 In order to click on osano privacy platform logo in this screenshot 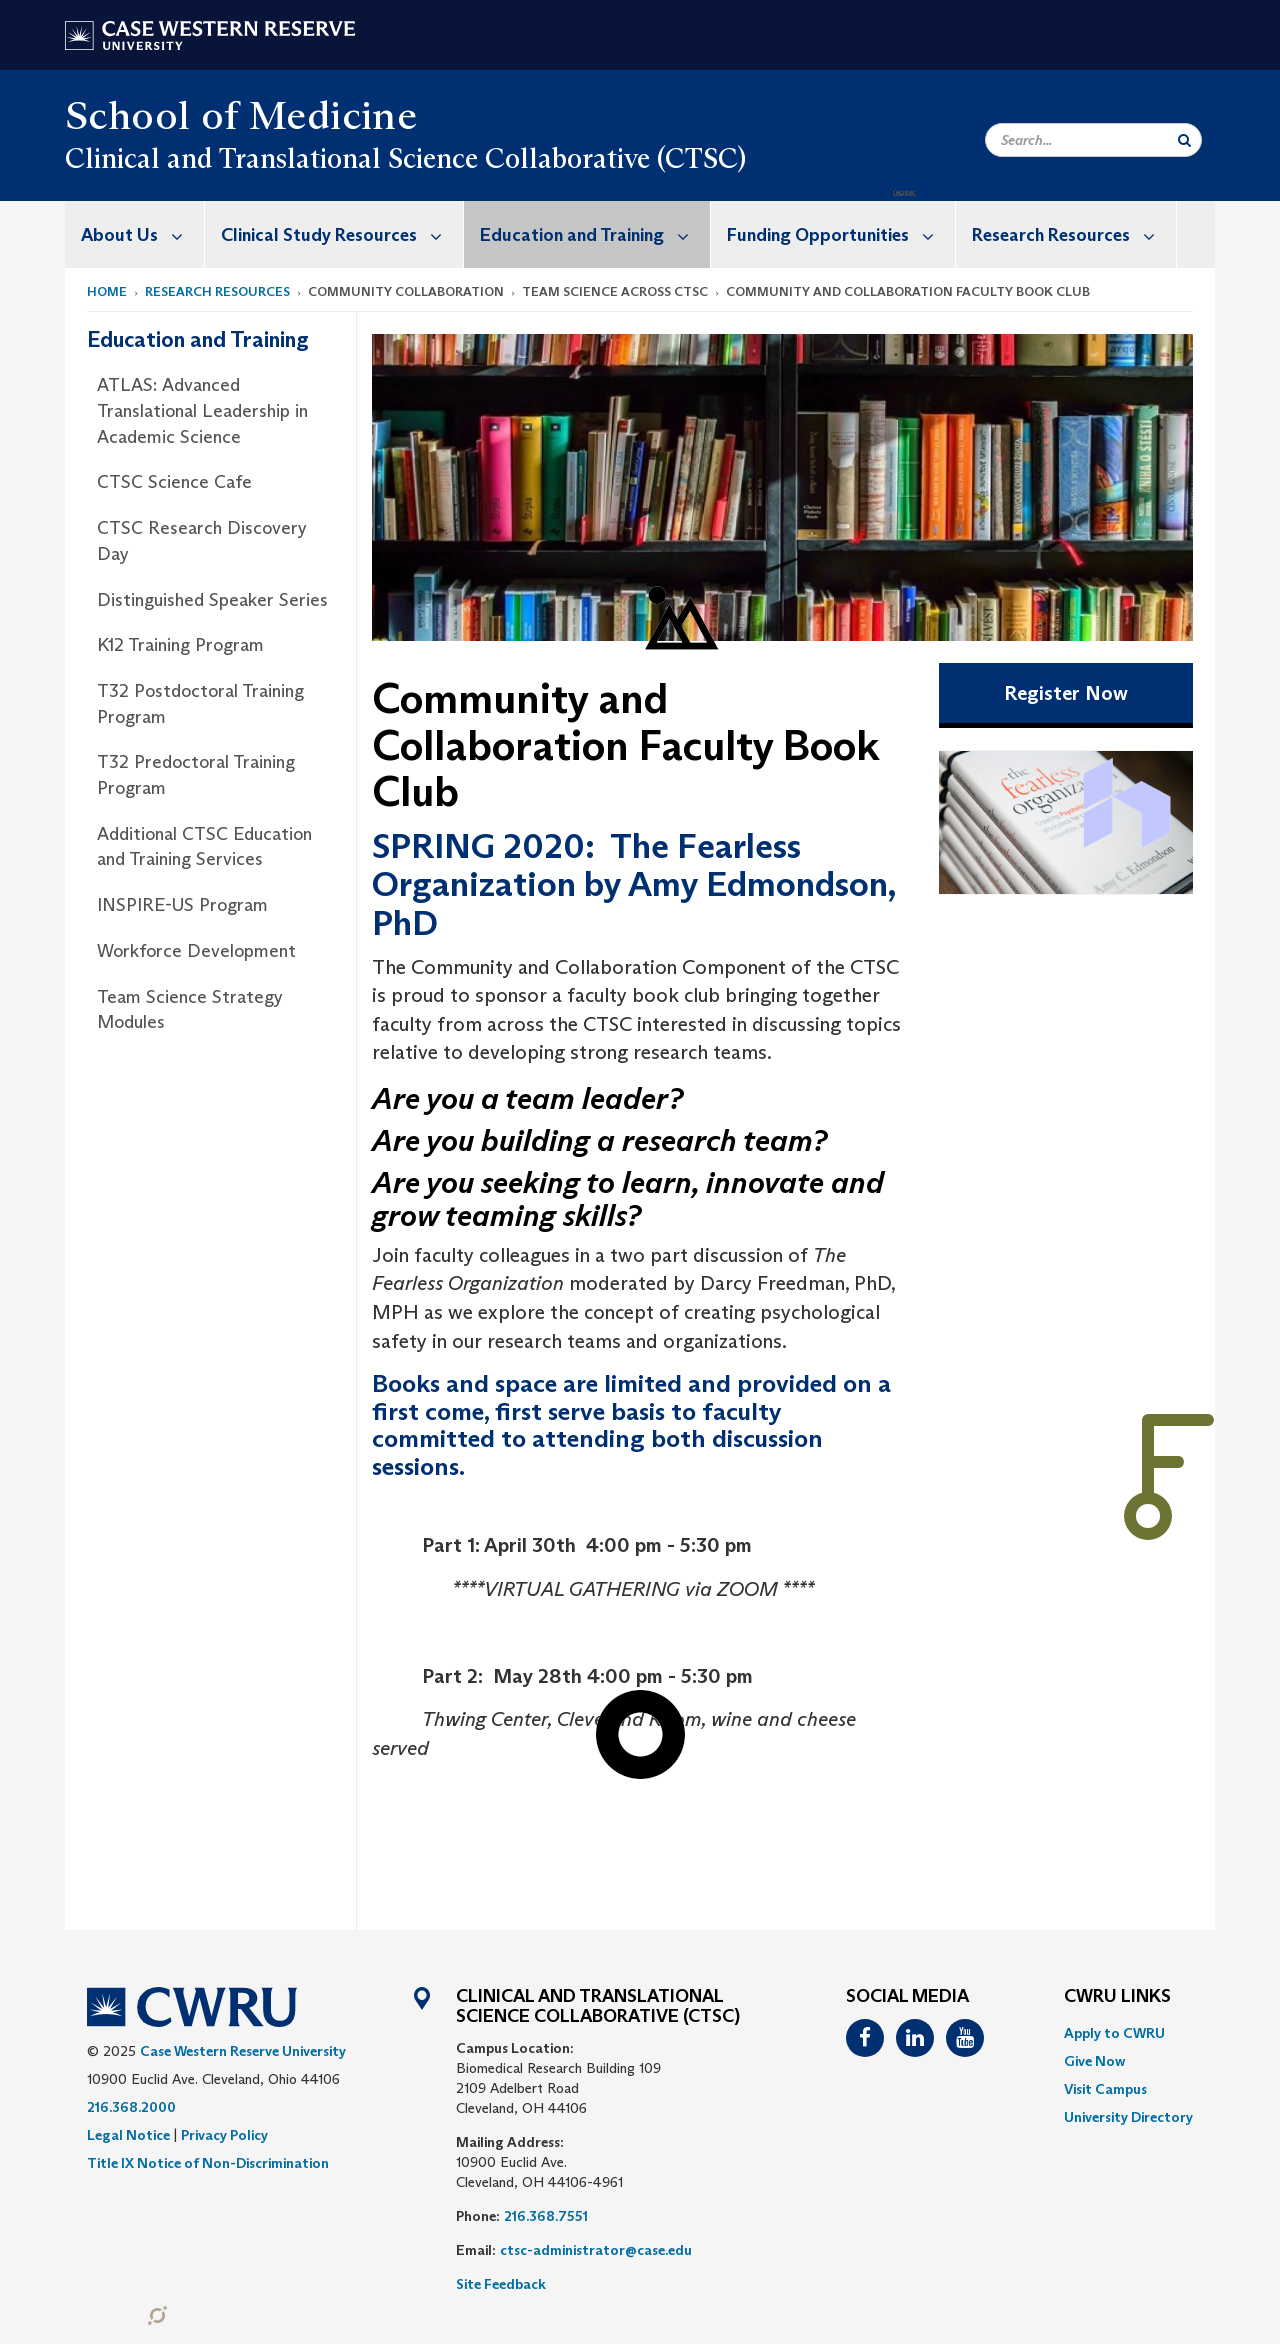, I will do `click(640, 1734)`.